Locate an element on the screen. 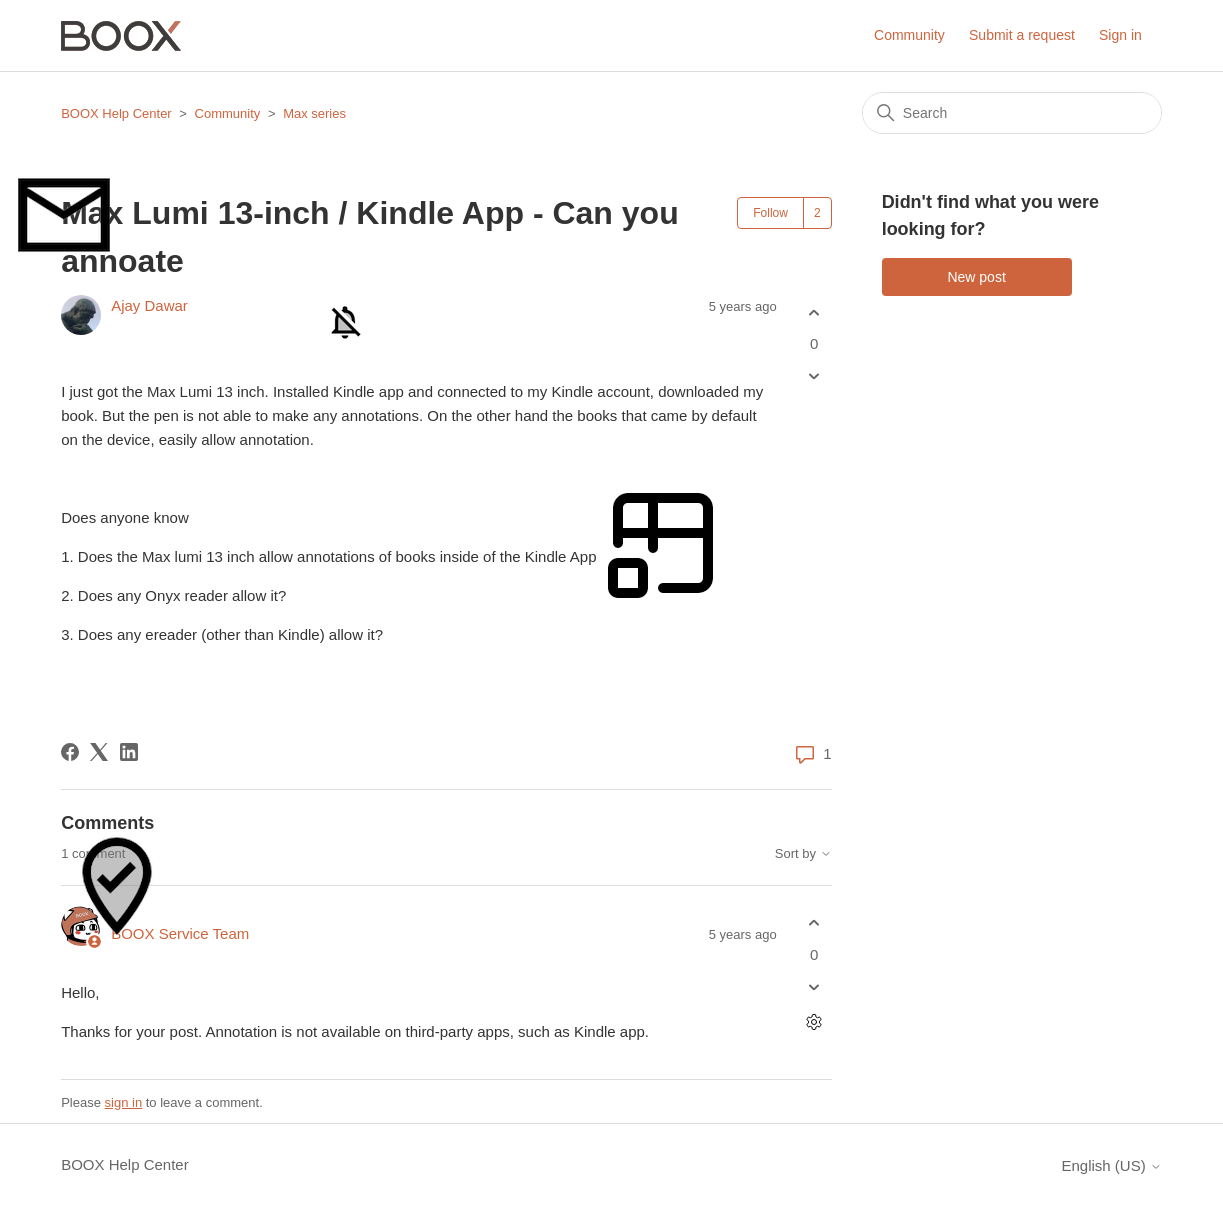  open your email inbox is located at coordinates (64, 215).